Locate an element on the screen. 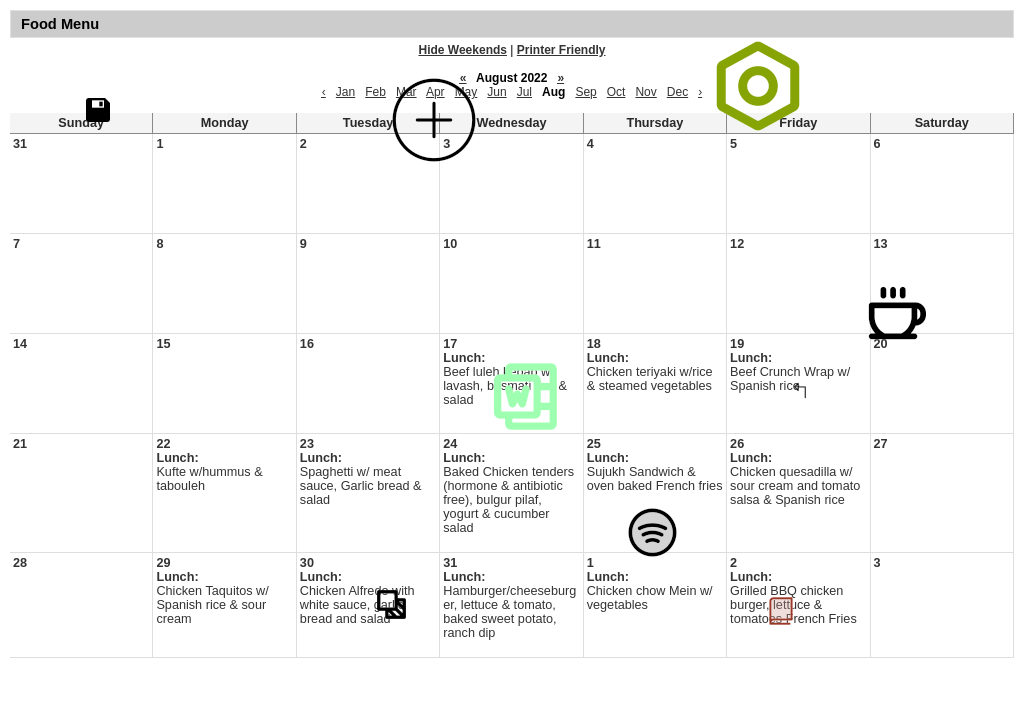 The image size is (1024, 720). open Spotify app is located at coordinates (652, 532).